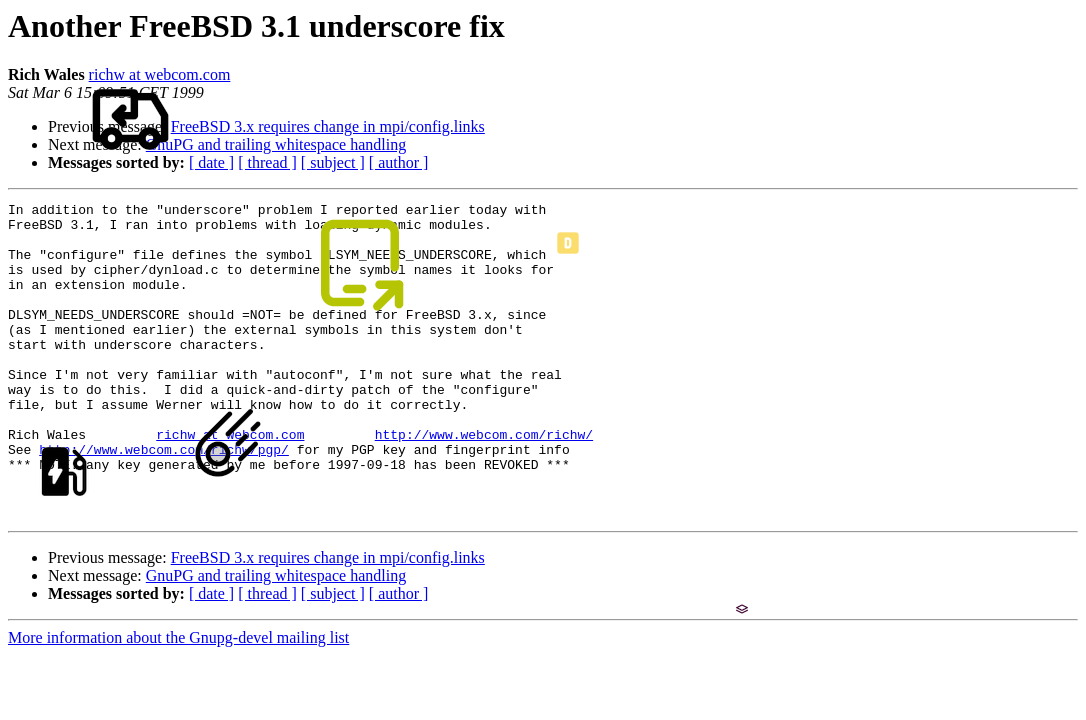  Describe the element at coordinates (130, 119) in the screenshot. I see `initiate a product return` at that location.